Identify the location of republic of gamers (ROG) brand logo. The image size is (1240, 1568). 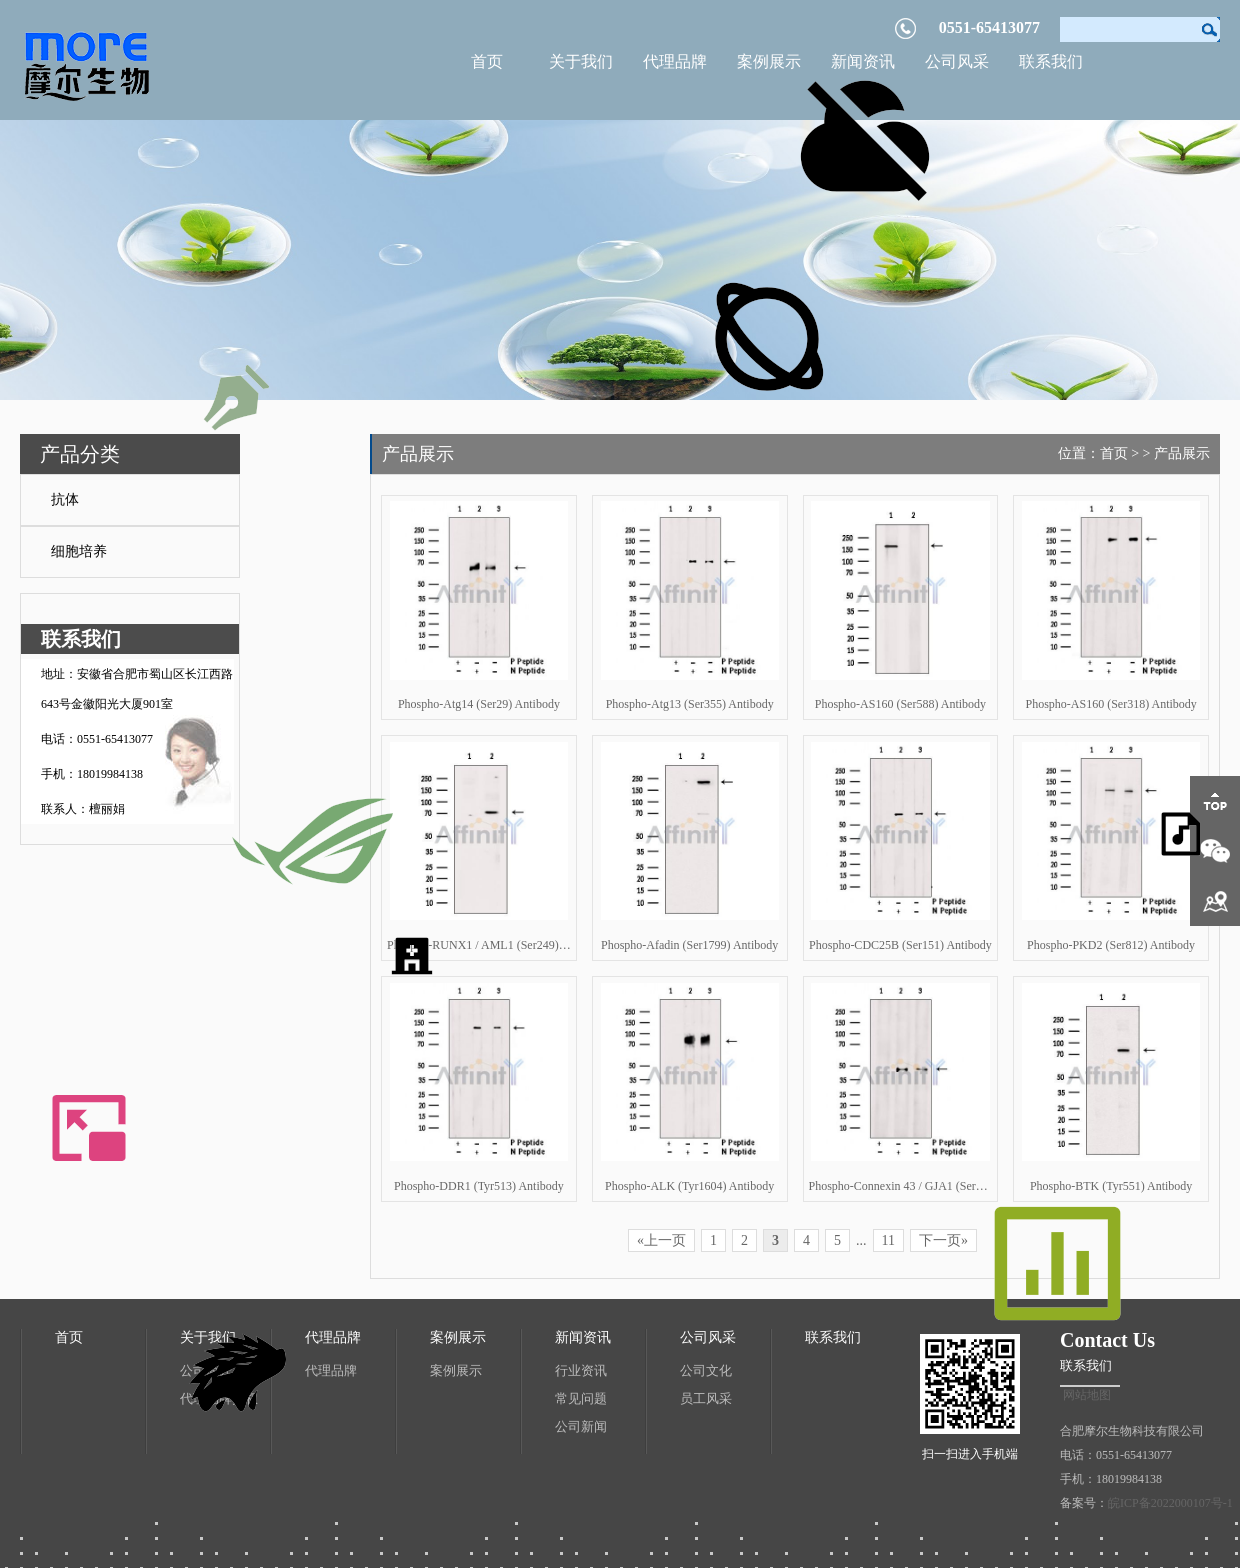
(312, 841).